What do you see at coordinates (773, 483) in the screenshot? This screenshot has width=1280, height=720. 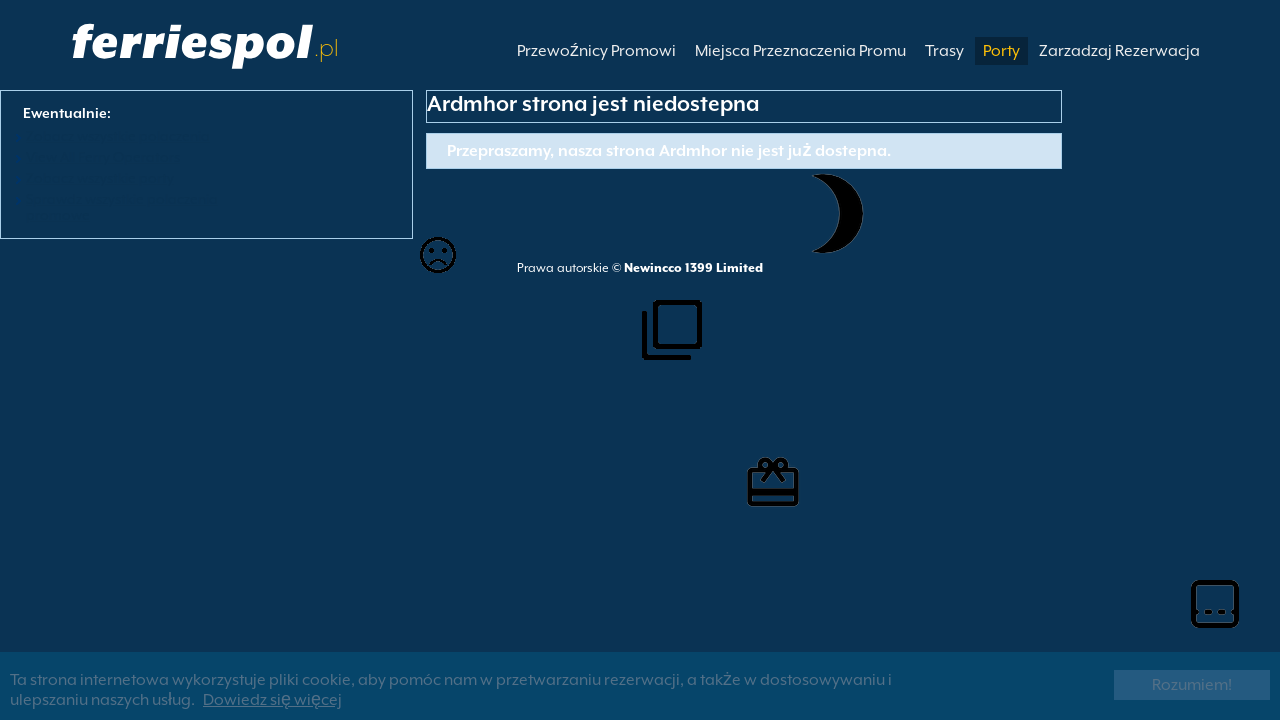 I see `view gift card balance` at bounding box center [773, 483].